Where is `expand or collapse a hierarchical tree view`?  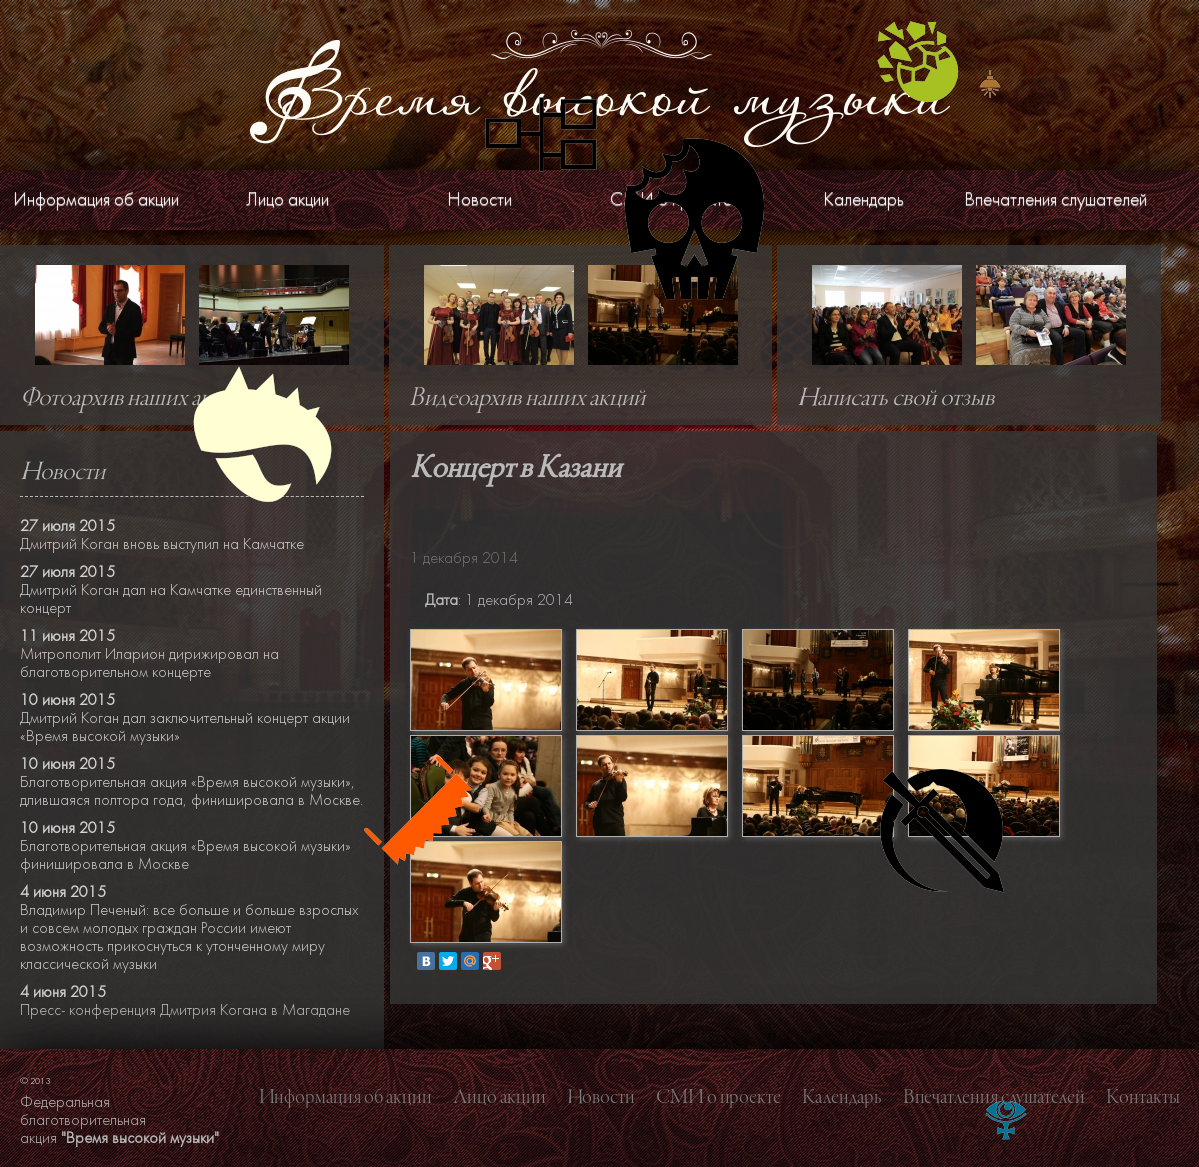
expand or collapse a hierarchical tree view is located at coordinates (541, 133).